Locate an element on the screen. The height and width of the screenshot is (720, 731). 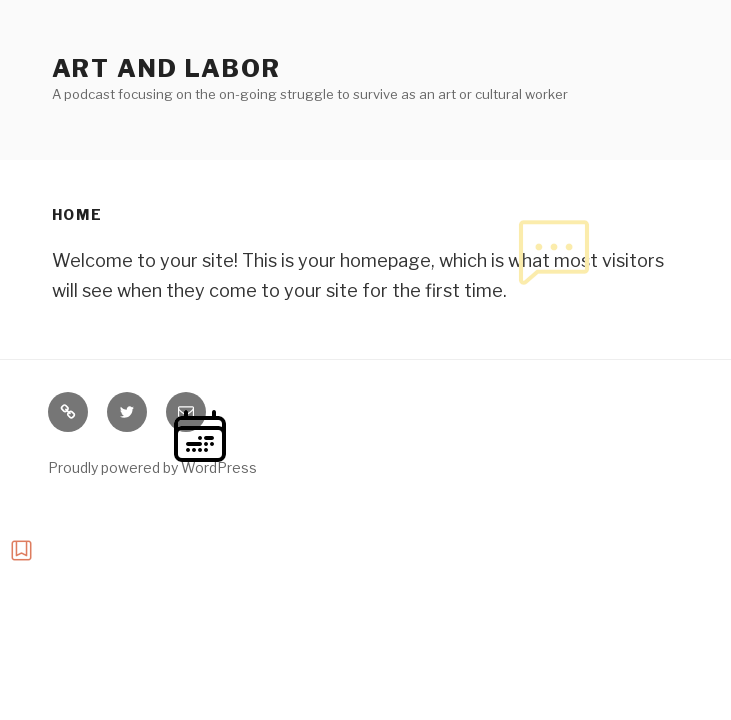
select a date range on the calendar is located at coordinates (200, 436).